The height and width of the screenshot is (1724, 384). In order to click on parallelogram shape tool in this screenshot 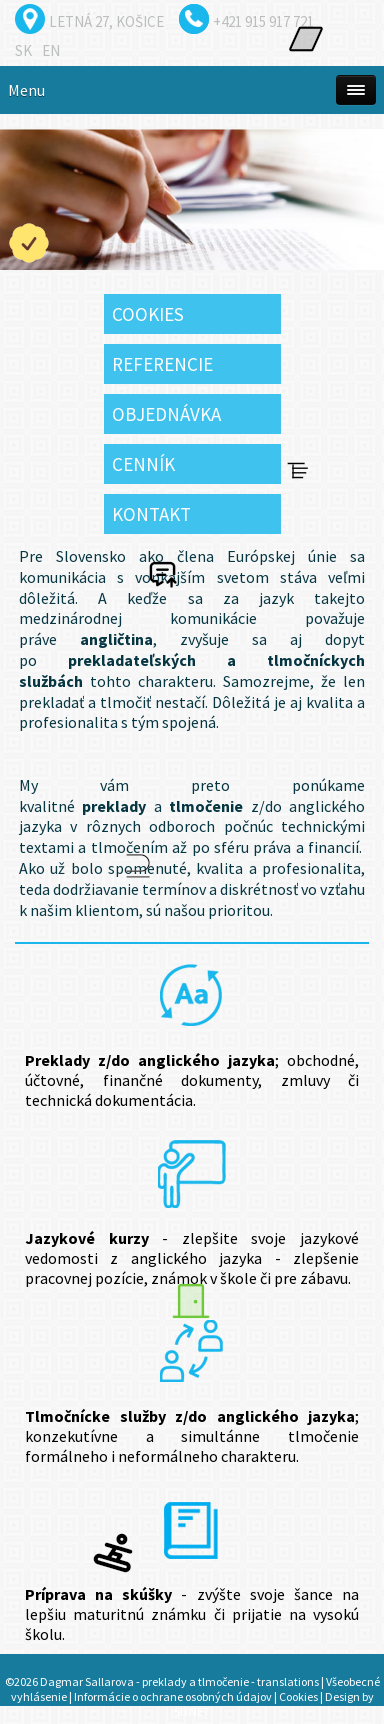, I will do `click(306, 39)`.